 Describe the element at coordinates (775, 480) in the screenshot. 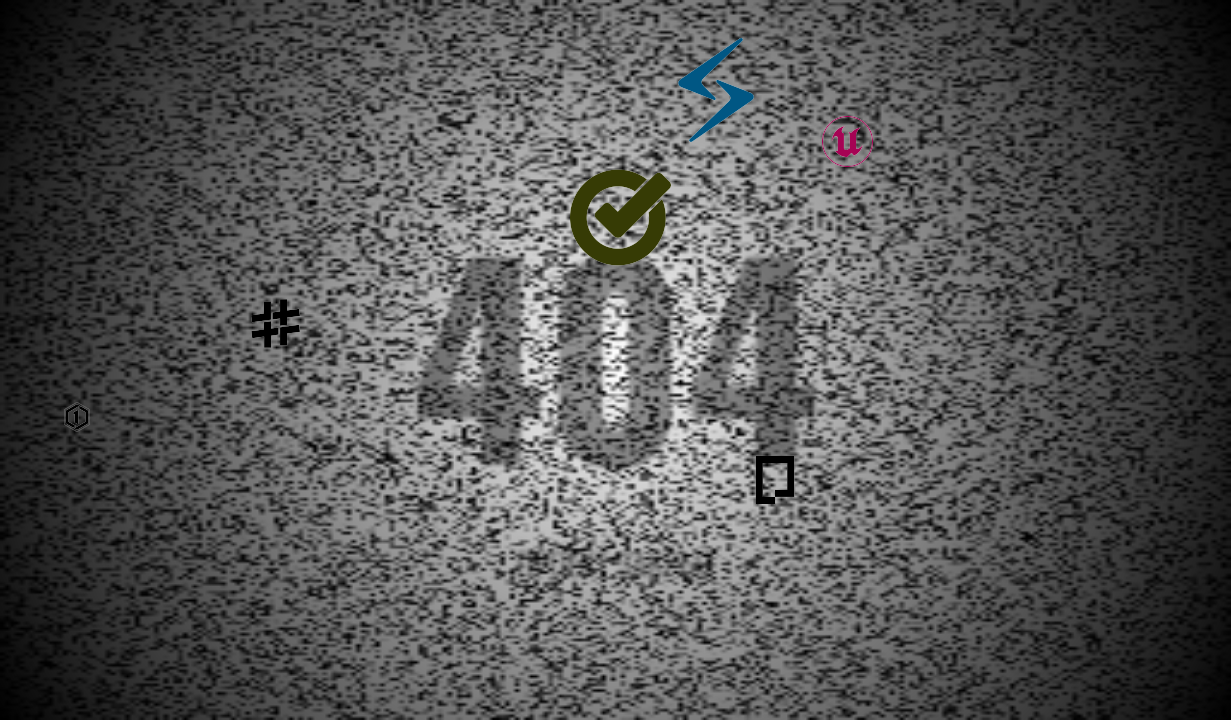

I see `pagekit CMS logo` at that location.